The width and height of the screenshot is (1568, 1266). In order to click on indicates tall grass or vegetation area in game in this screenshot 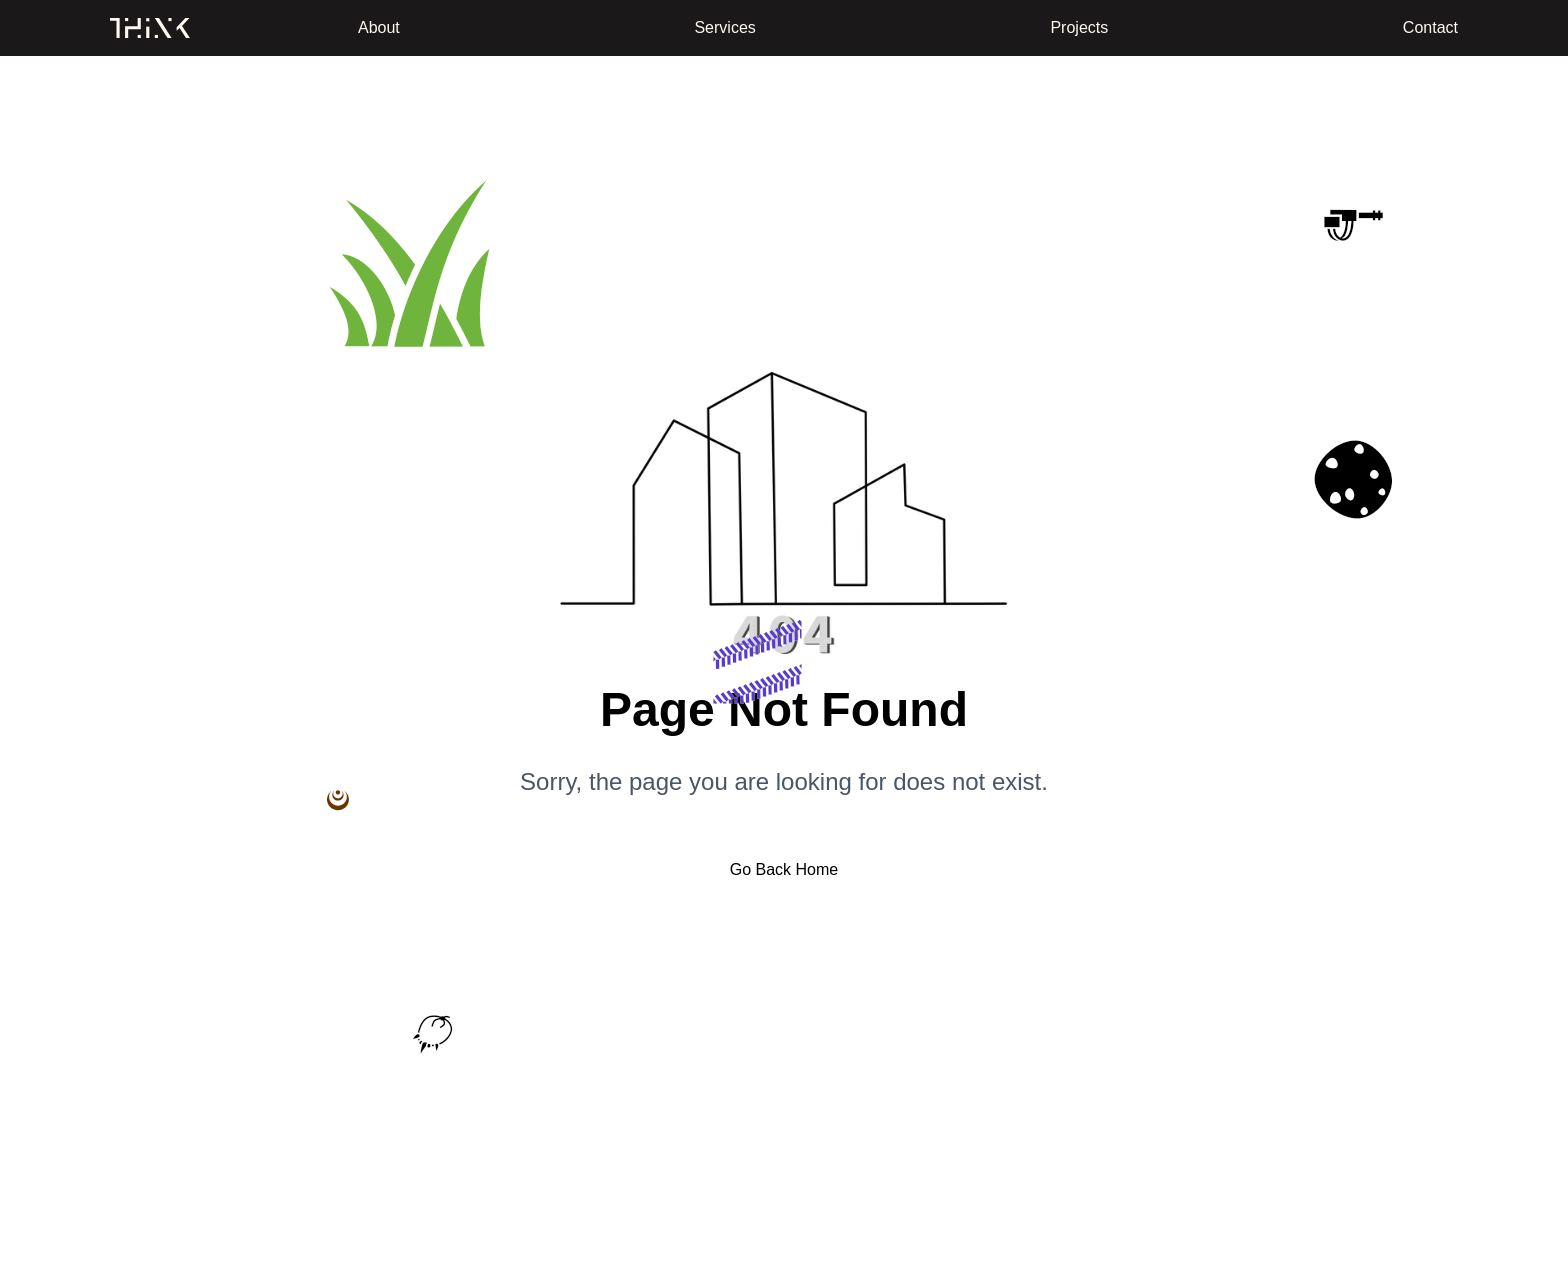, I will do `click(411, 260)`.